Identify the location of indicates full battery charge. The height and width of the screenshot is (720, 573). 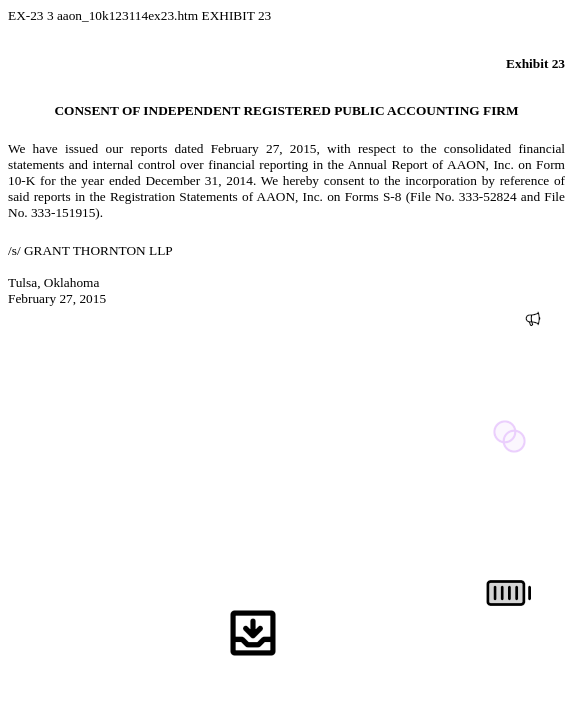
(508, 593).